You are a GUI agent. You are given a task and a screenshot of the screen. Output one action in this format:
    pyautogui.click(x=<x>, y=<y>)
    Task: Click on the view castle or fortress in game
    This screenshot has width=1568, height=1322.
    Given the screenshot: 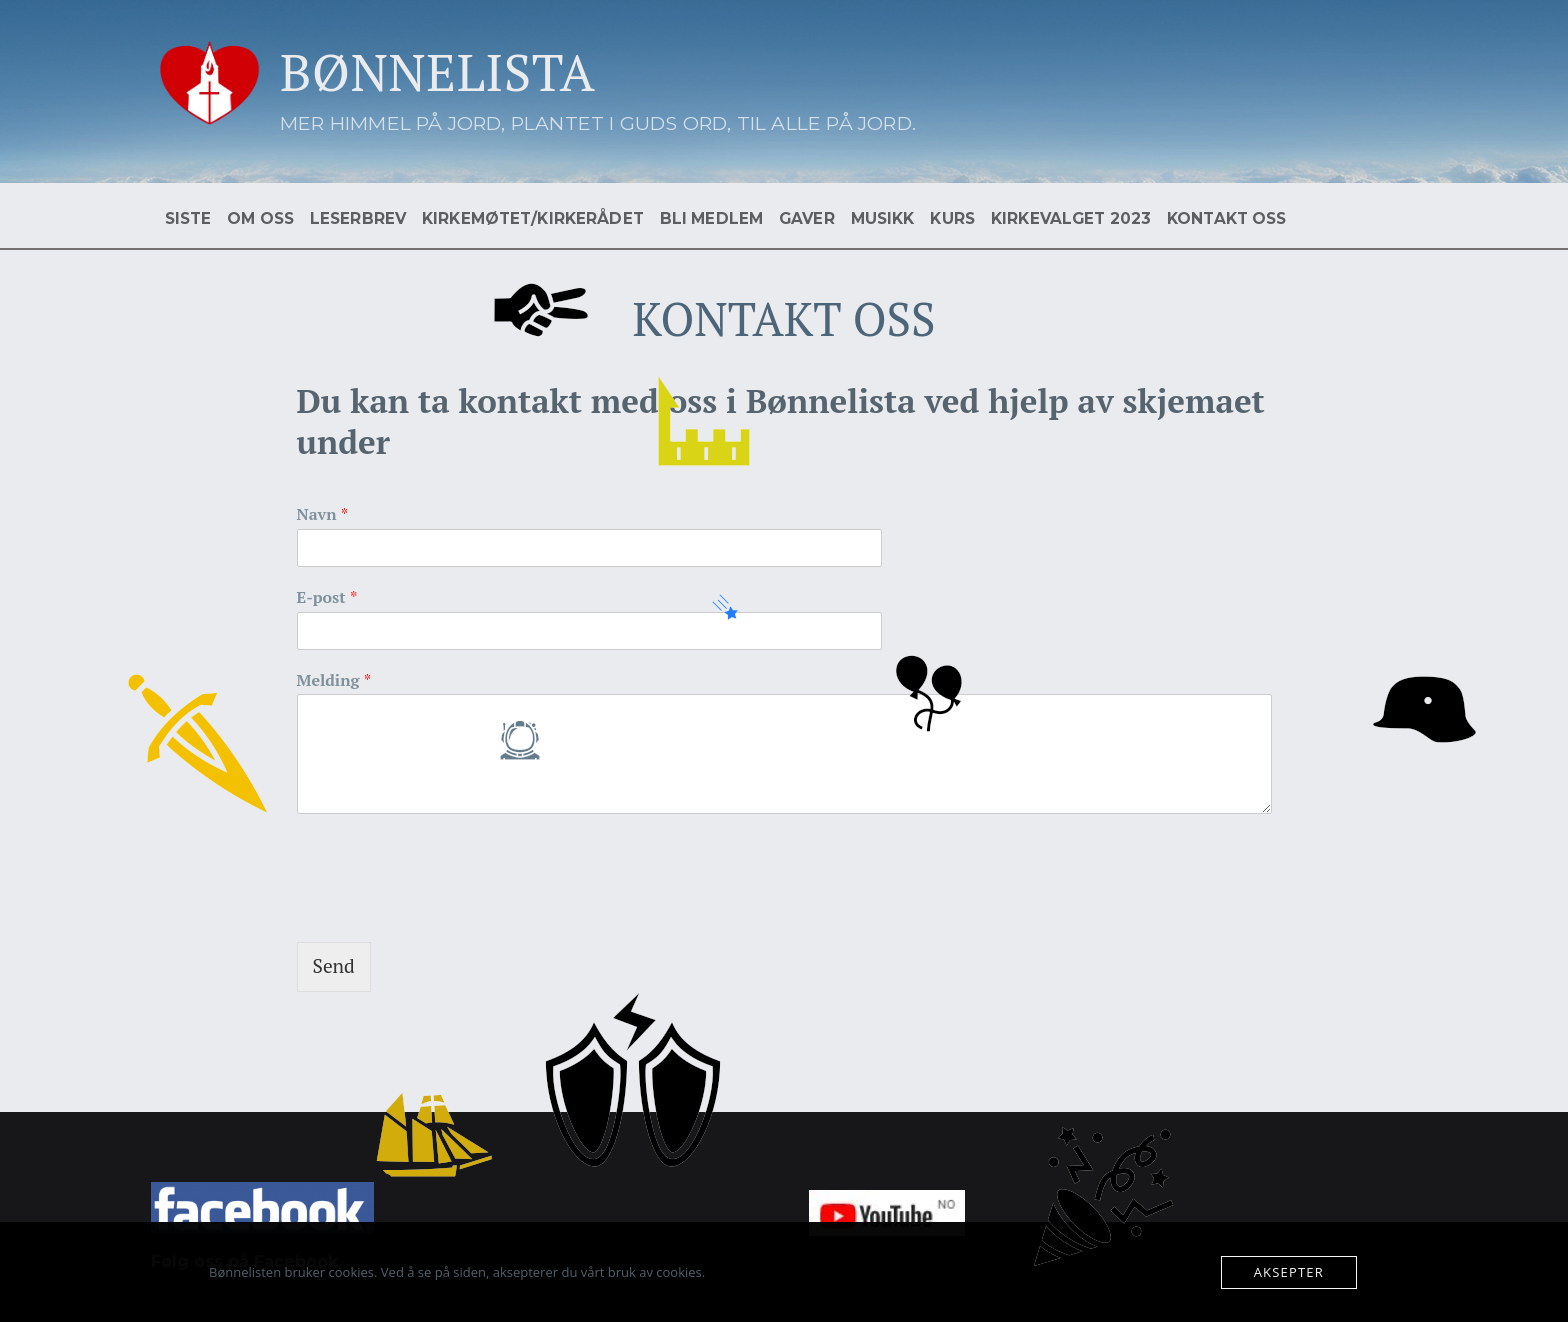 What is the action you would take?
    pyautogui.click(x=704, y=420)
    